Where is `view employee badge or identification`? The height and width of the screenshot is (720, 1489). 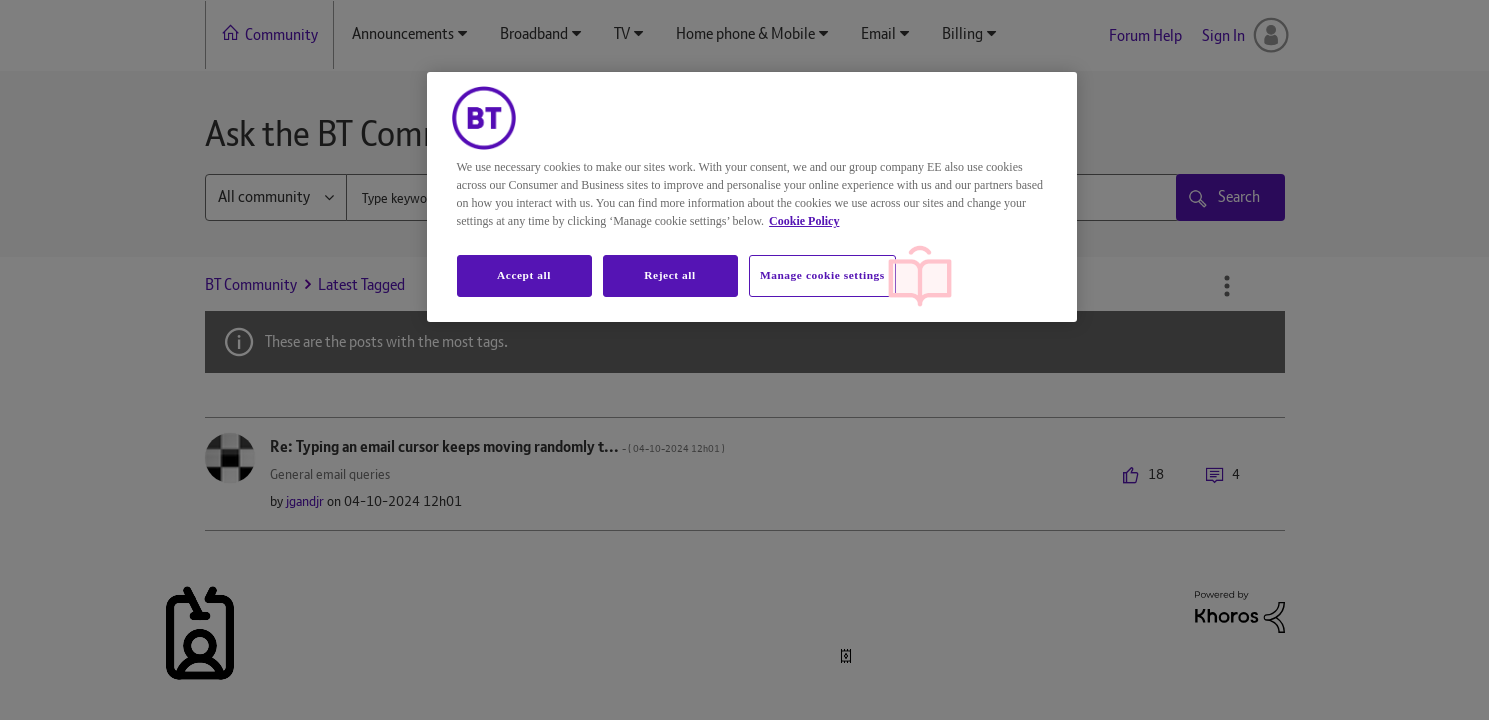 view employee badge or identification is located at coordinates (200, 633).